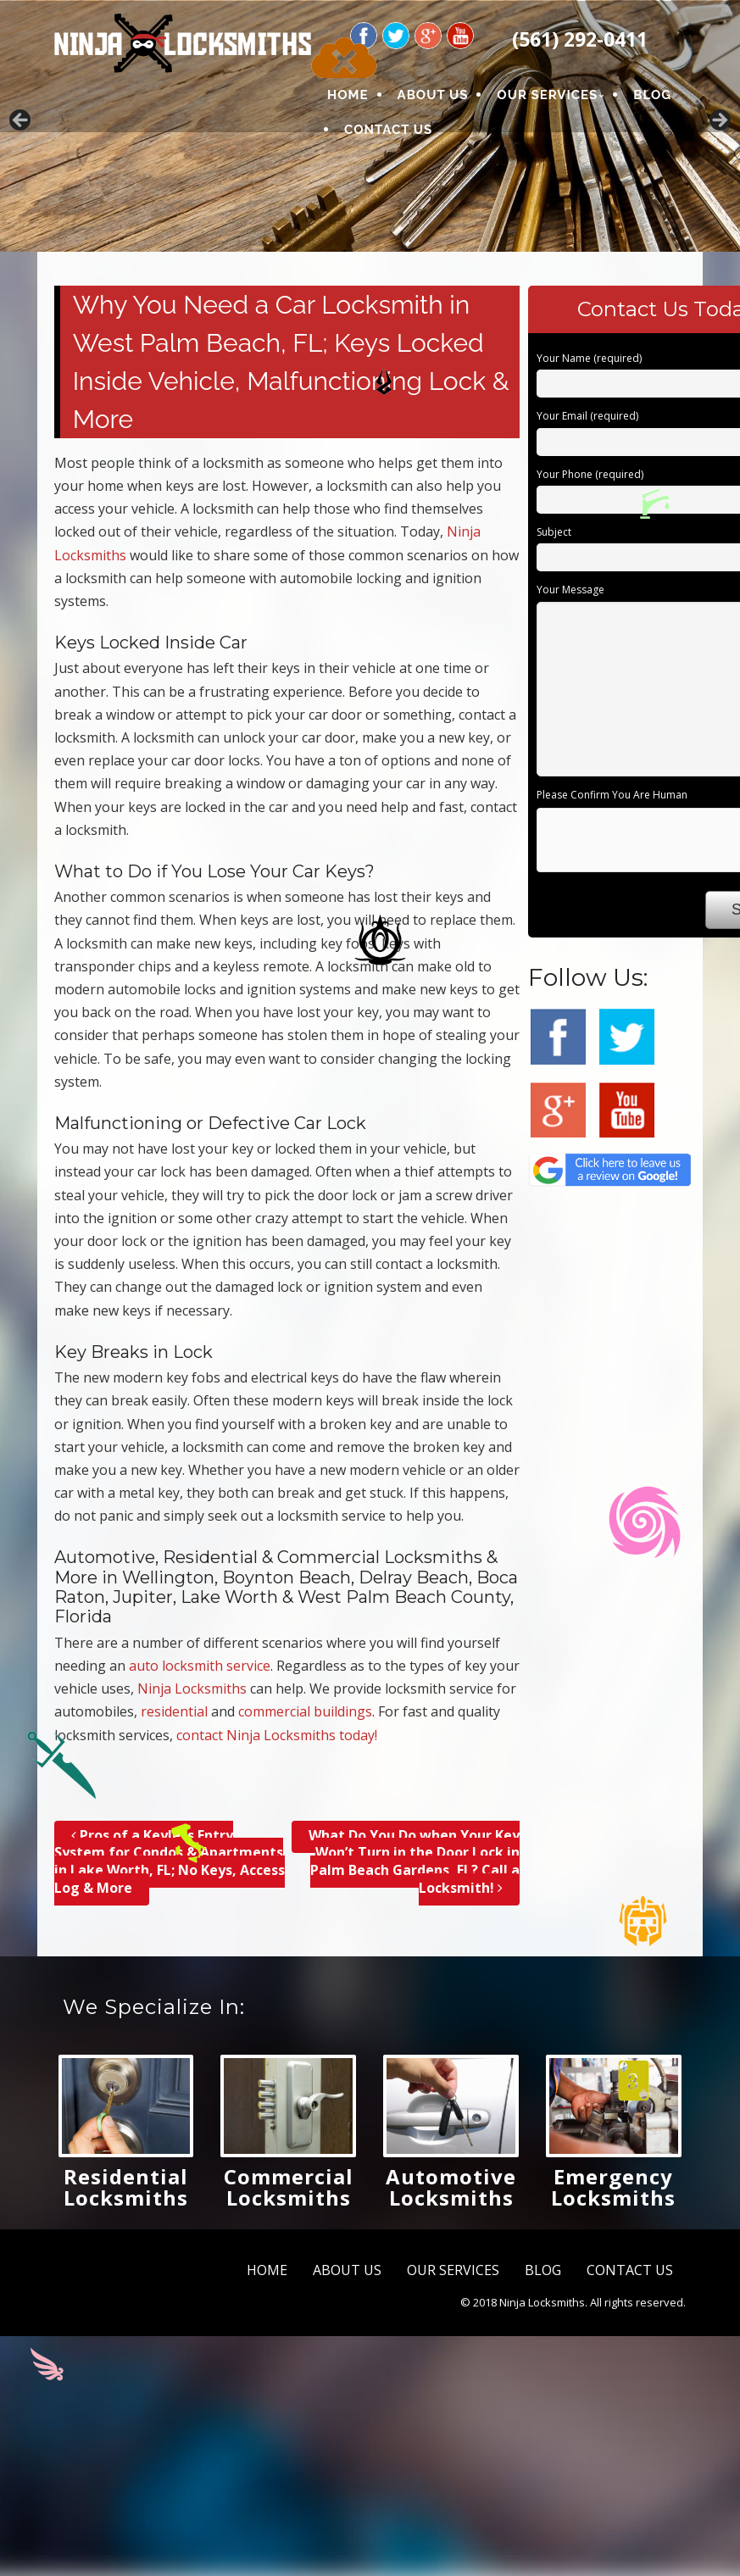  Describe the element at coordinates (344, 58) in the screenshot. I see `indicates a toxic or hazardous area in gameplay` at that location.